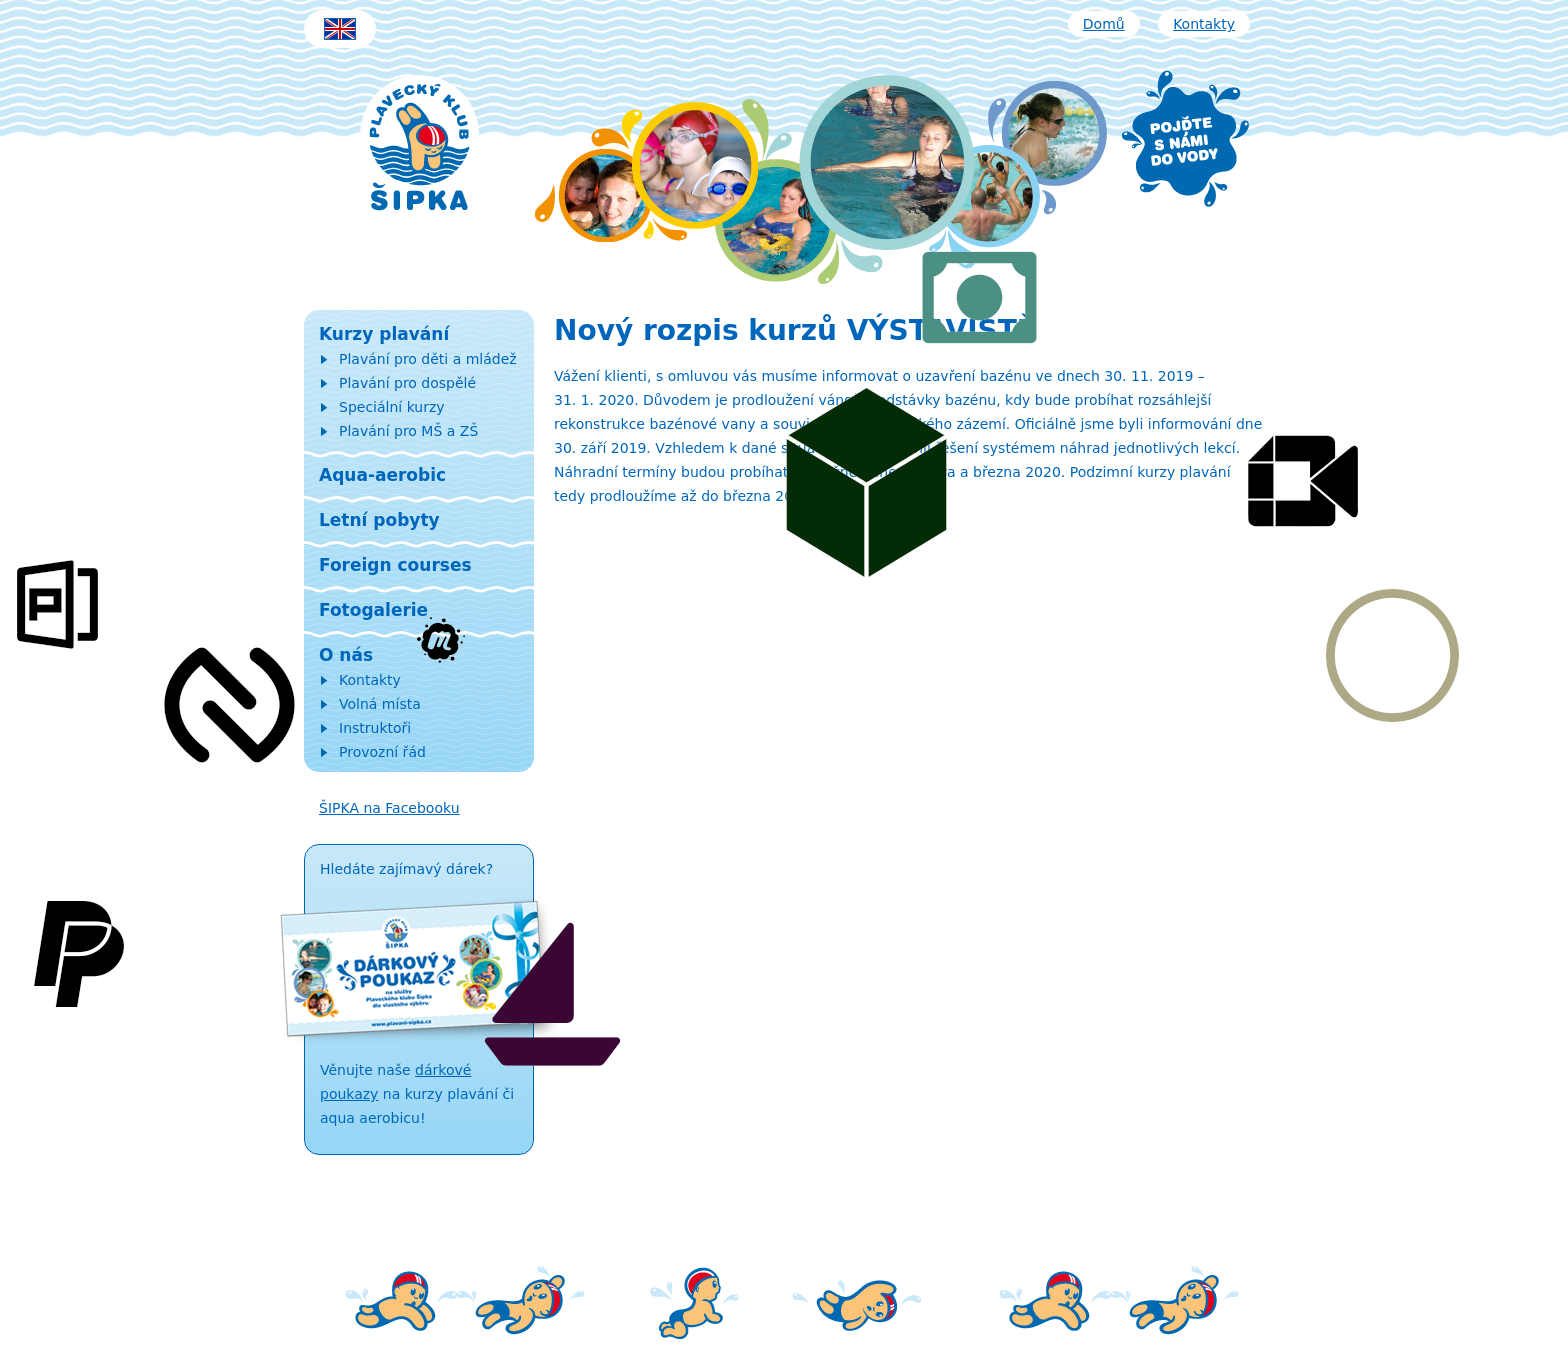  Describe the element at coordinates (979, 297) in the screenshot. I see `view cash or currency balance` at that location.